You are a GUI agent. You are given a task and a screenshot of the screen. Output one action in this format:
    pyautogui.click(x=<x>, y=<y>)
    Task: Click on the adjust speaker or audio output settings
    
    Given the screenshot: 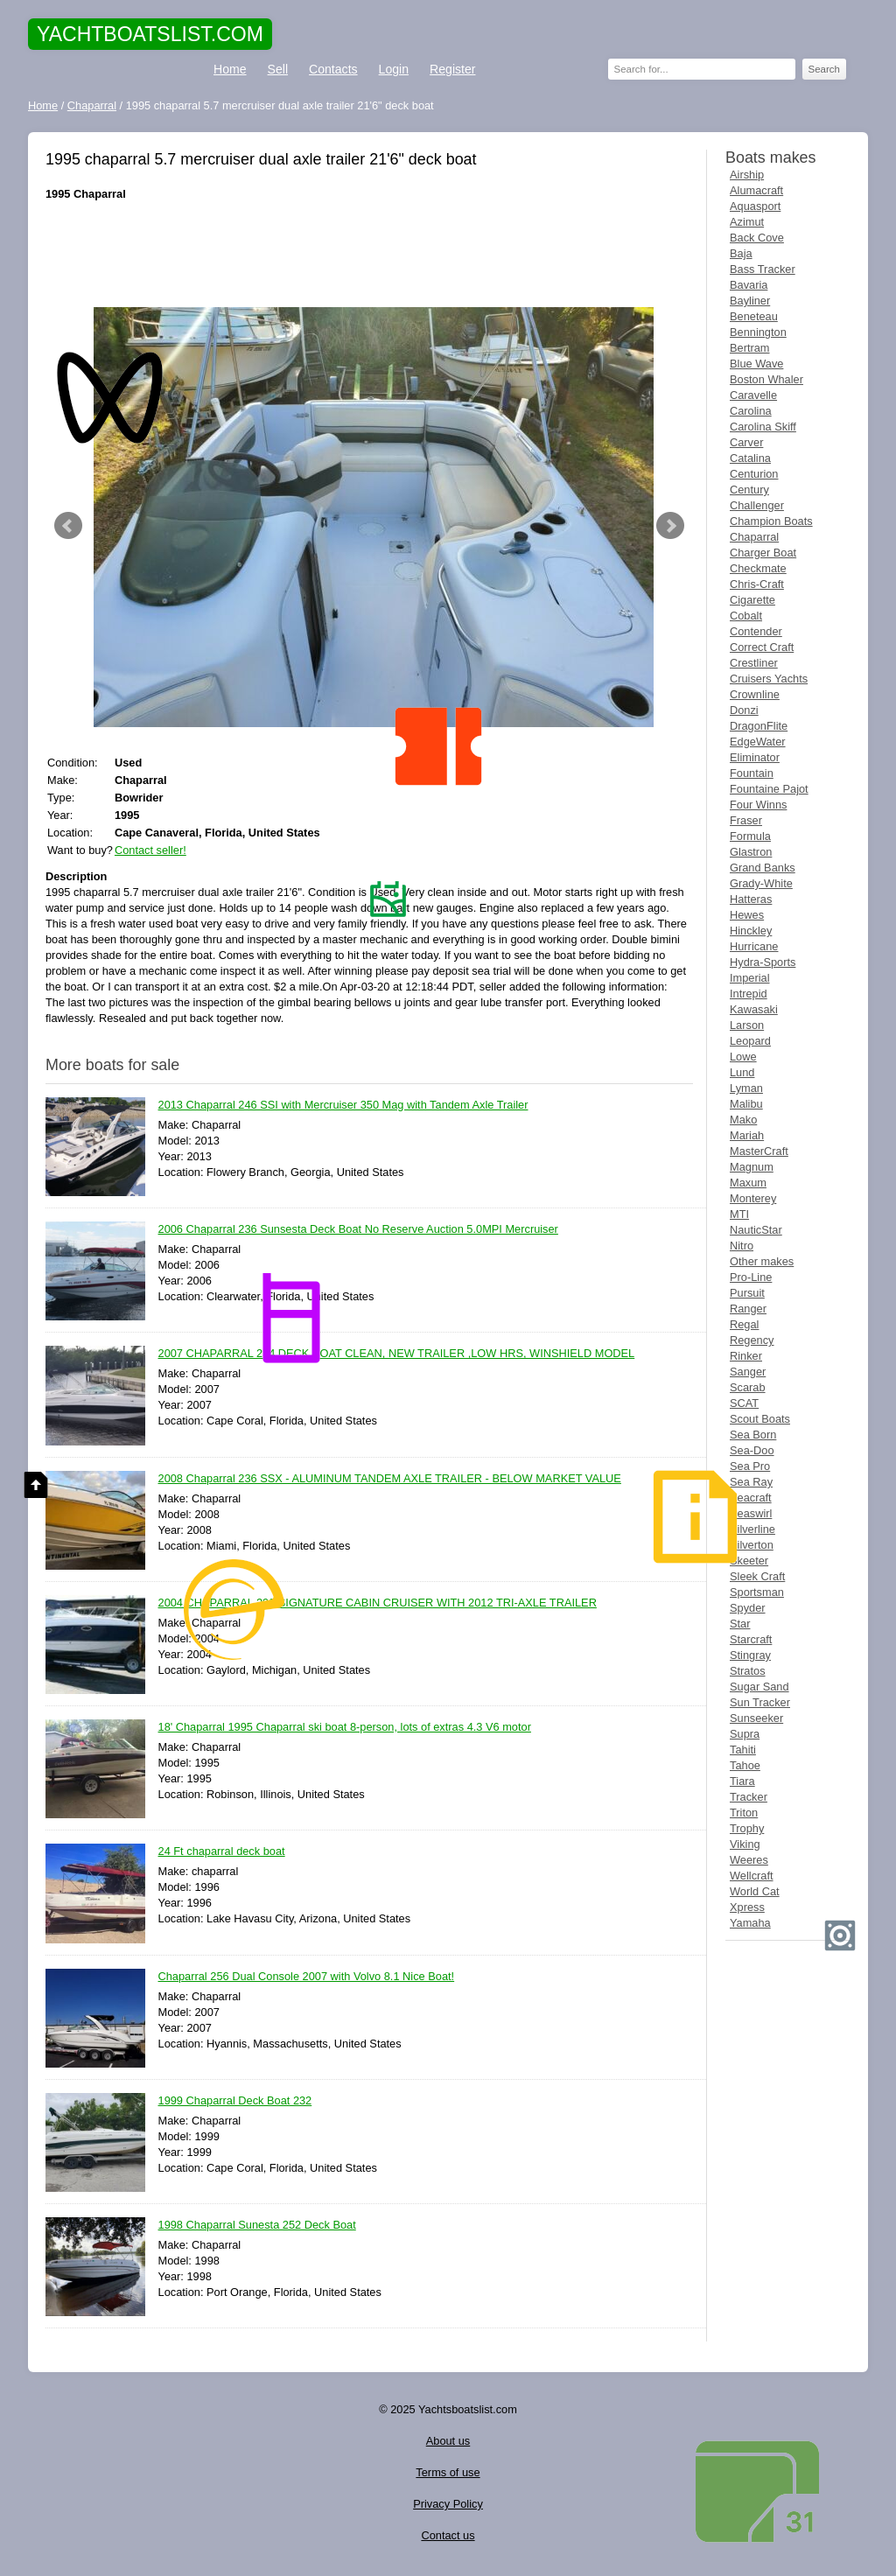 What is the action you would take?
    pyautogui.click(x=840, y=1936)
    